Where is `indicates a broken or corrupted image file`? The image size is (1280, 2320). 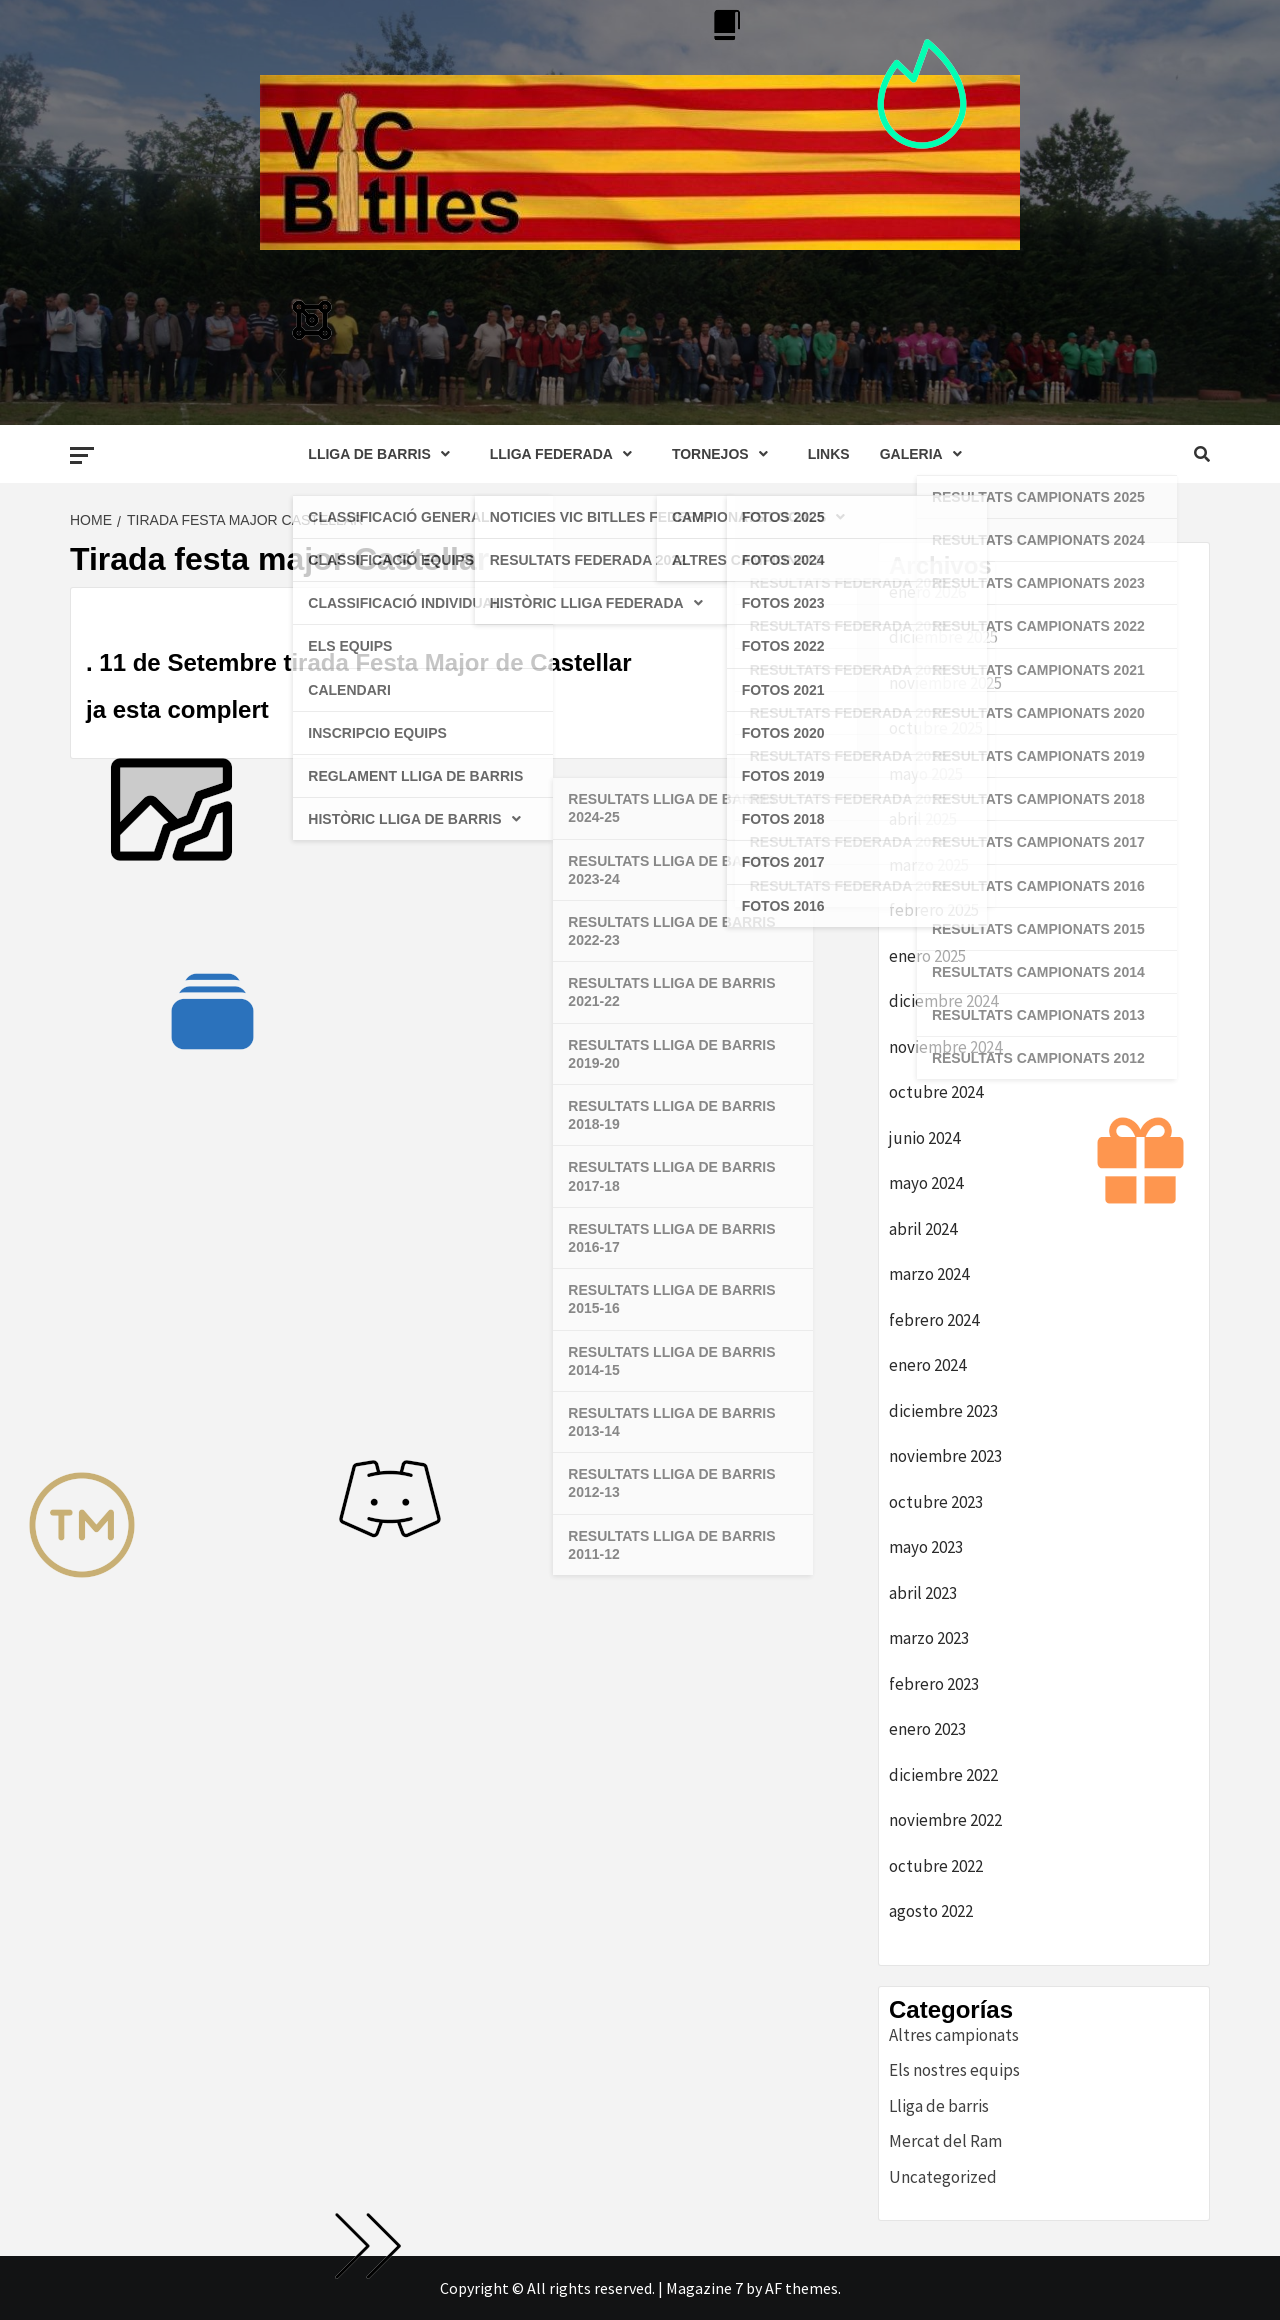
indicates a broken or corrupted image file is located at coordinates (171, 809).